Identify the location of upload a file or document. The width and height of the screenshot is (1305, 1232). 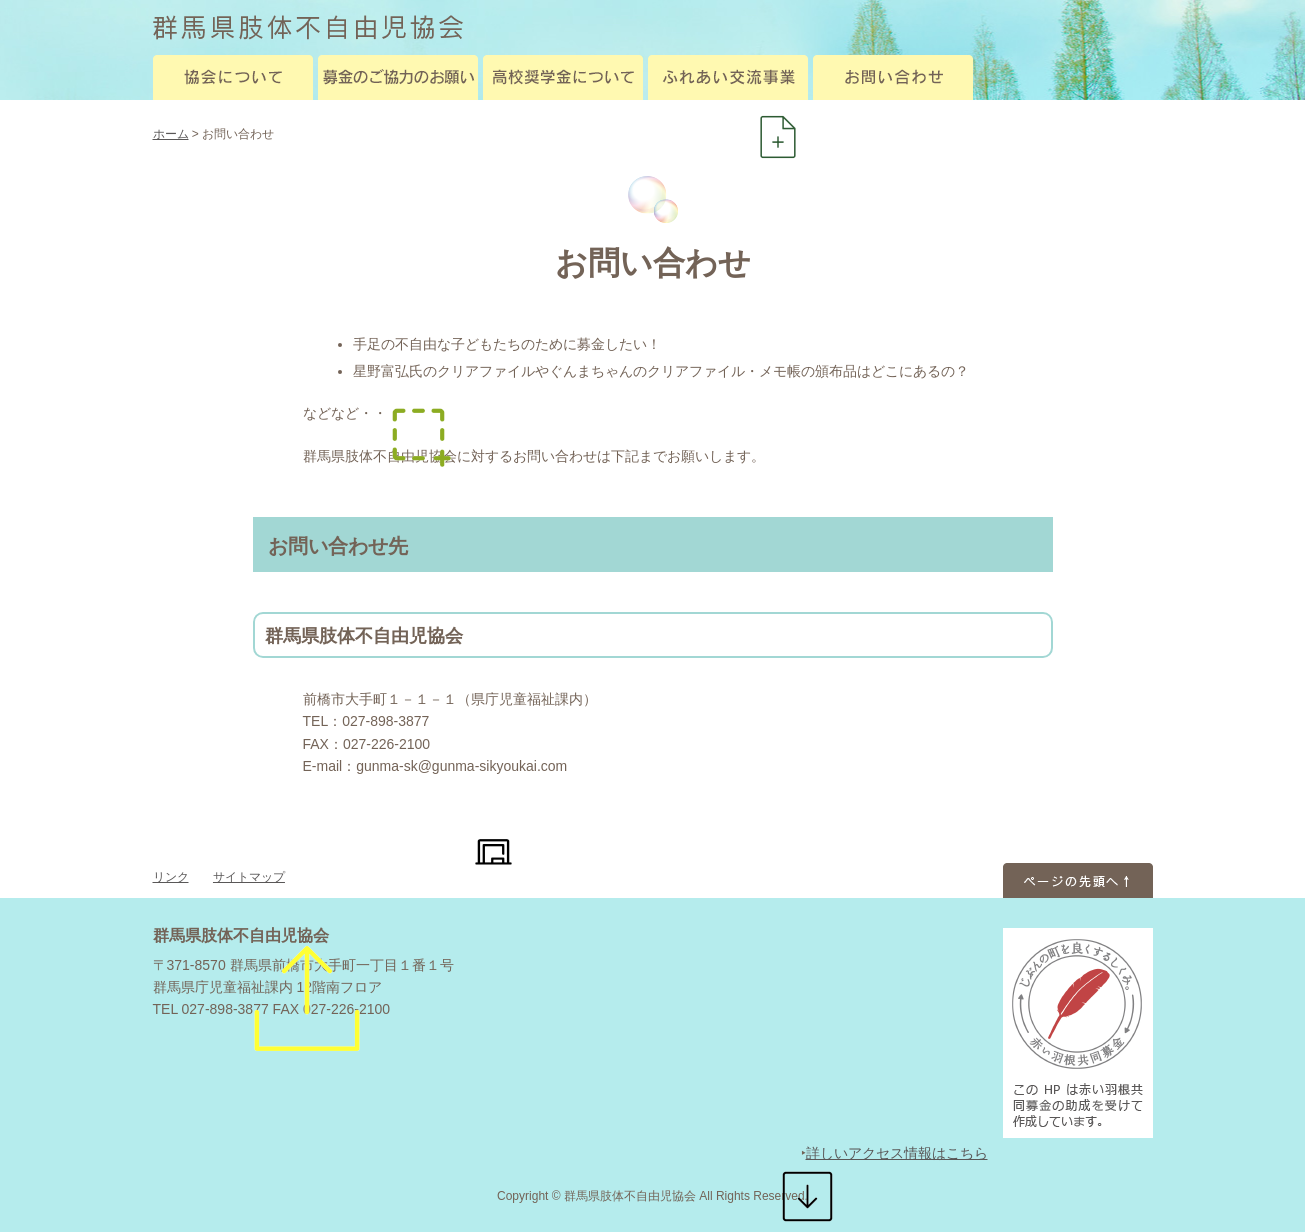
(307, 1003).